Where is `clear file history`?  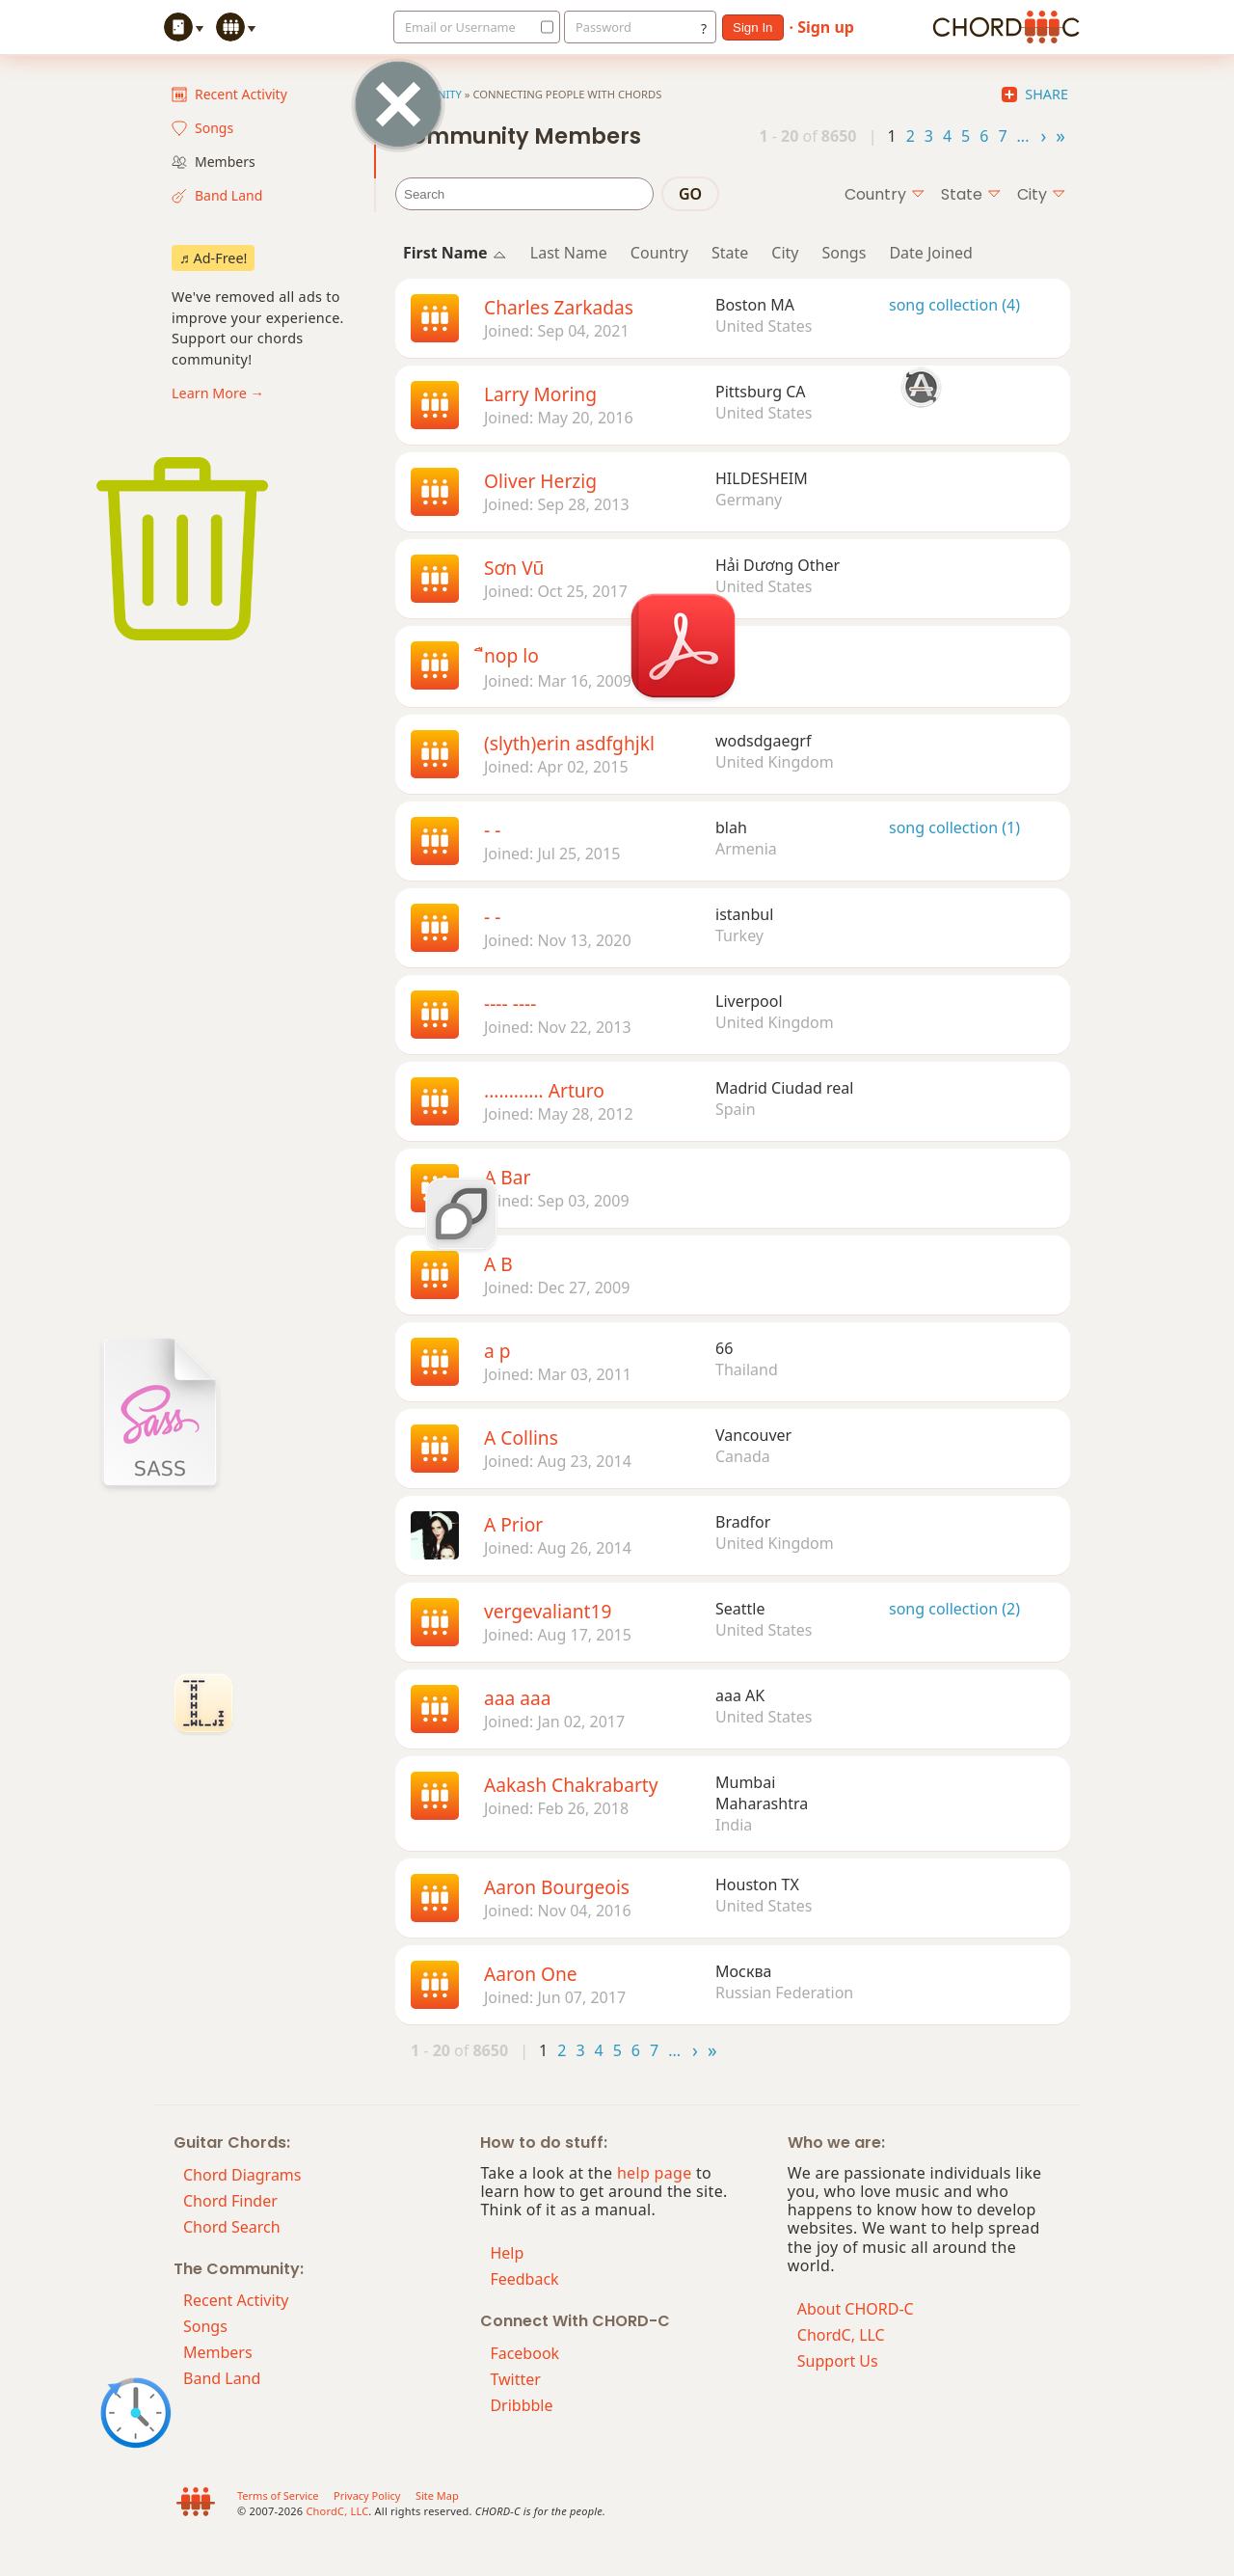 clear file history is located at coordinates (188, 549).